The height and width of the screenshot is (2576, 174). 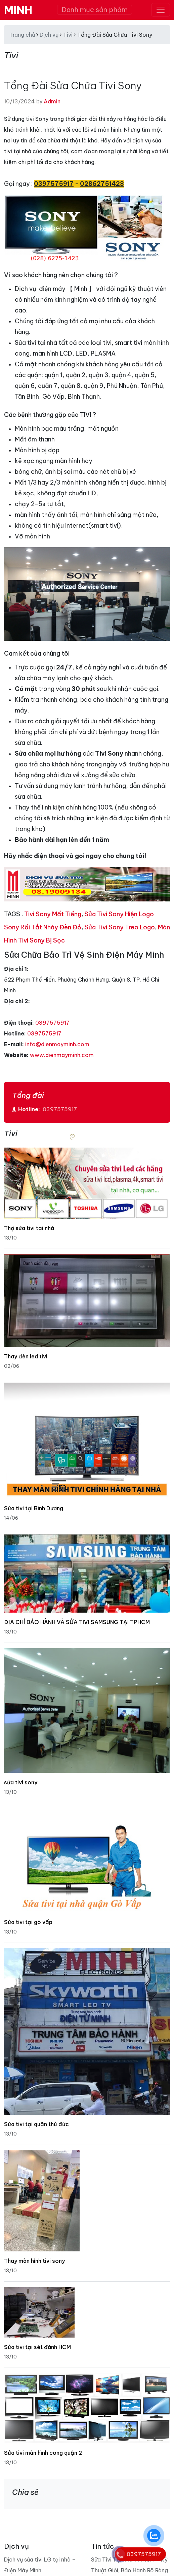 What do you see at coordinates (59, 1485) in the screenshot?
I see `restart the current debug frame` at bounding box center [59, 1485].